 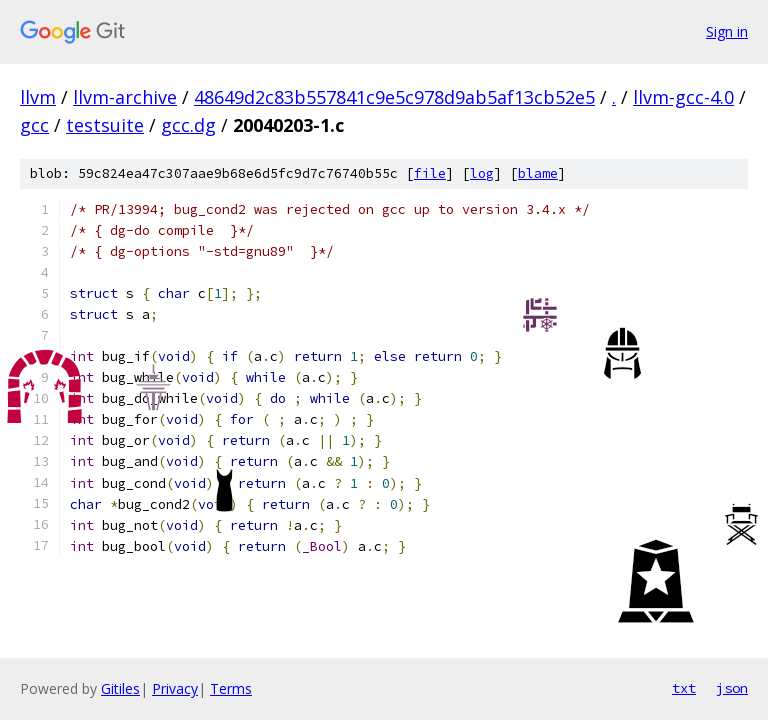 I want to click on view Seattle location or destination, so click(x=153, y=386).